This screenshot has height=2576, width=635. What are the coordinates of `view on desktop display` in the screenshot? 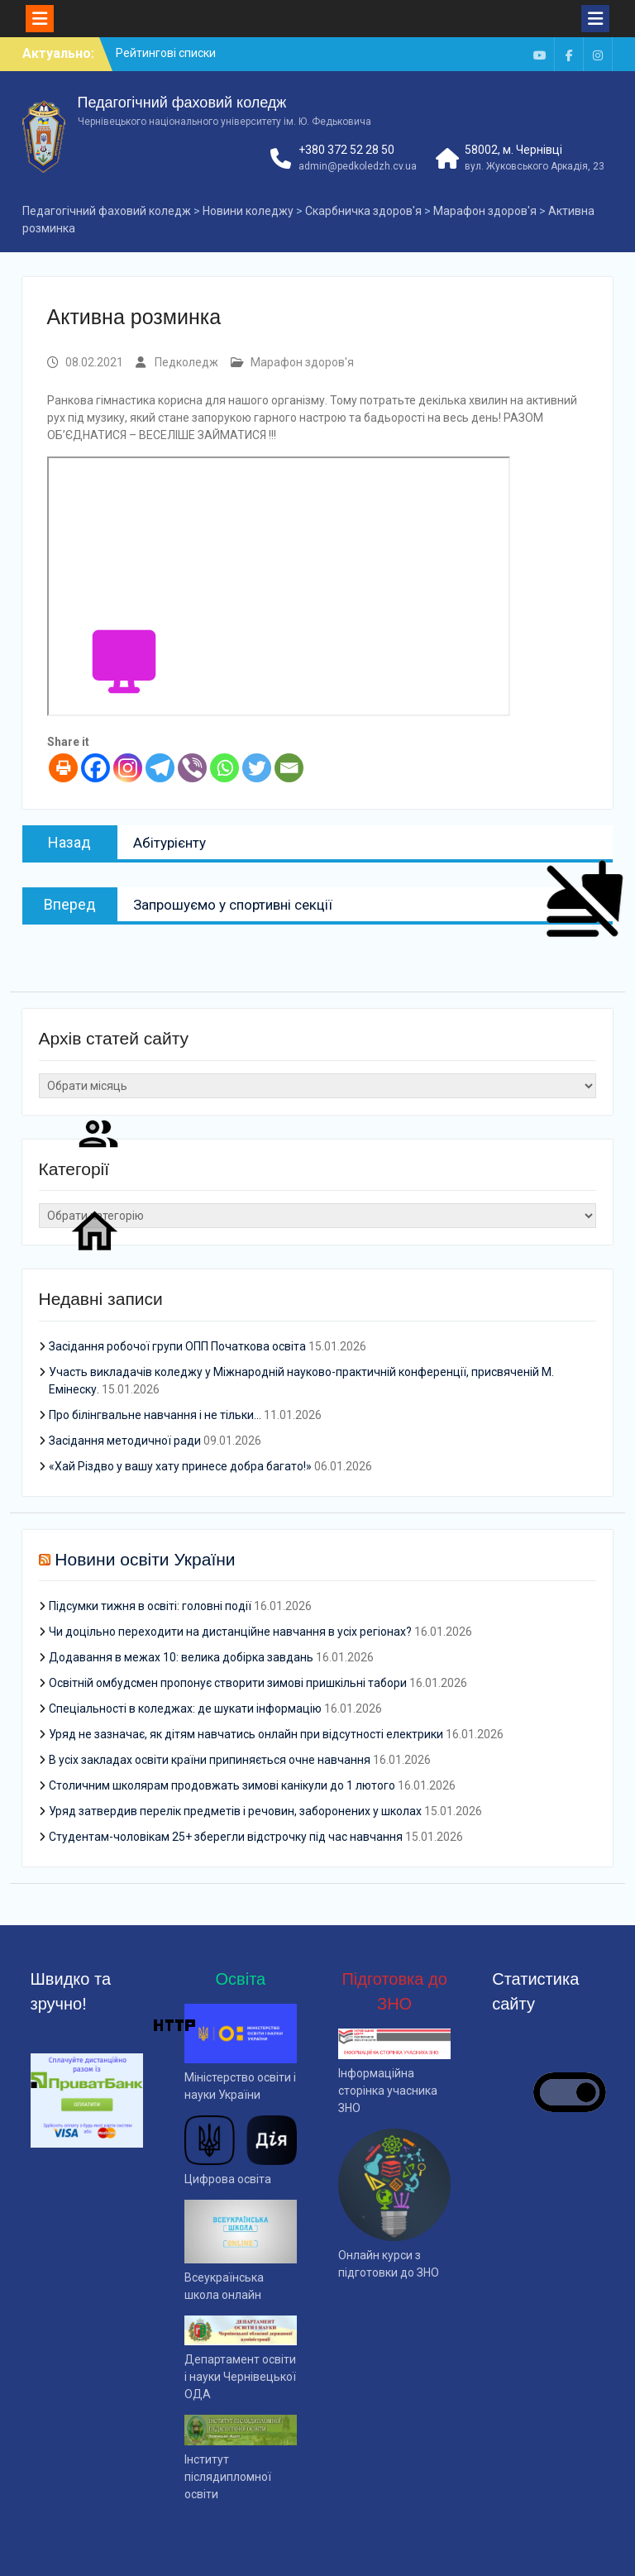 It's located at (124, 662).